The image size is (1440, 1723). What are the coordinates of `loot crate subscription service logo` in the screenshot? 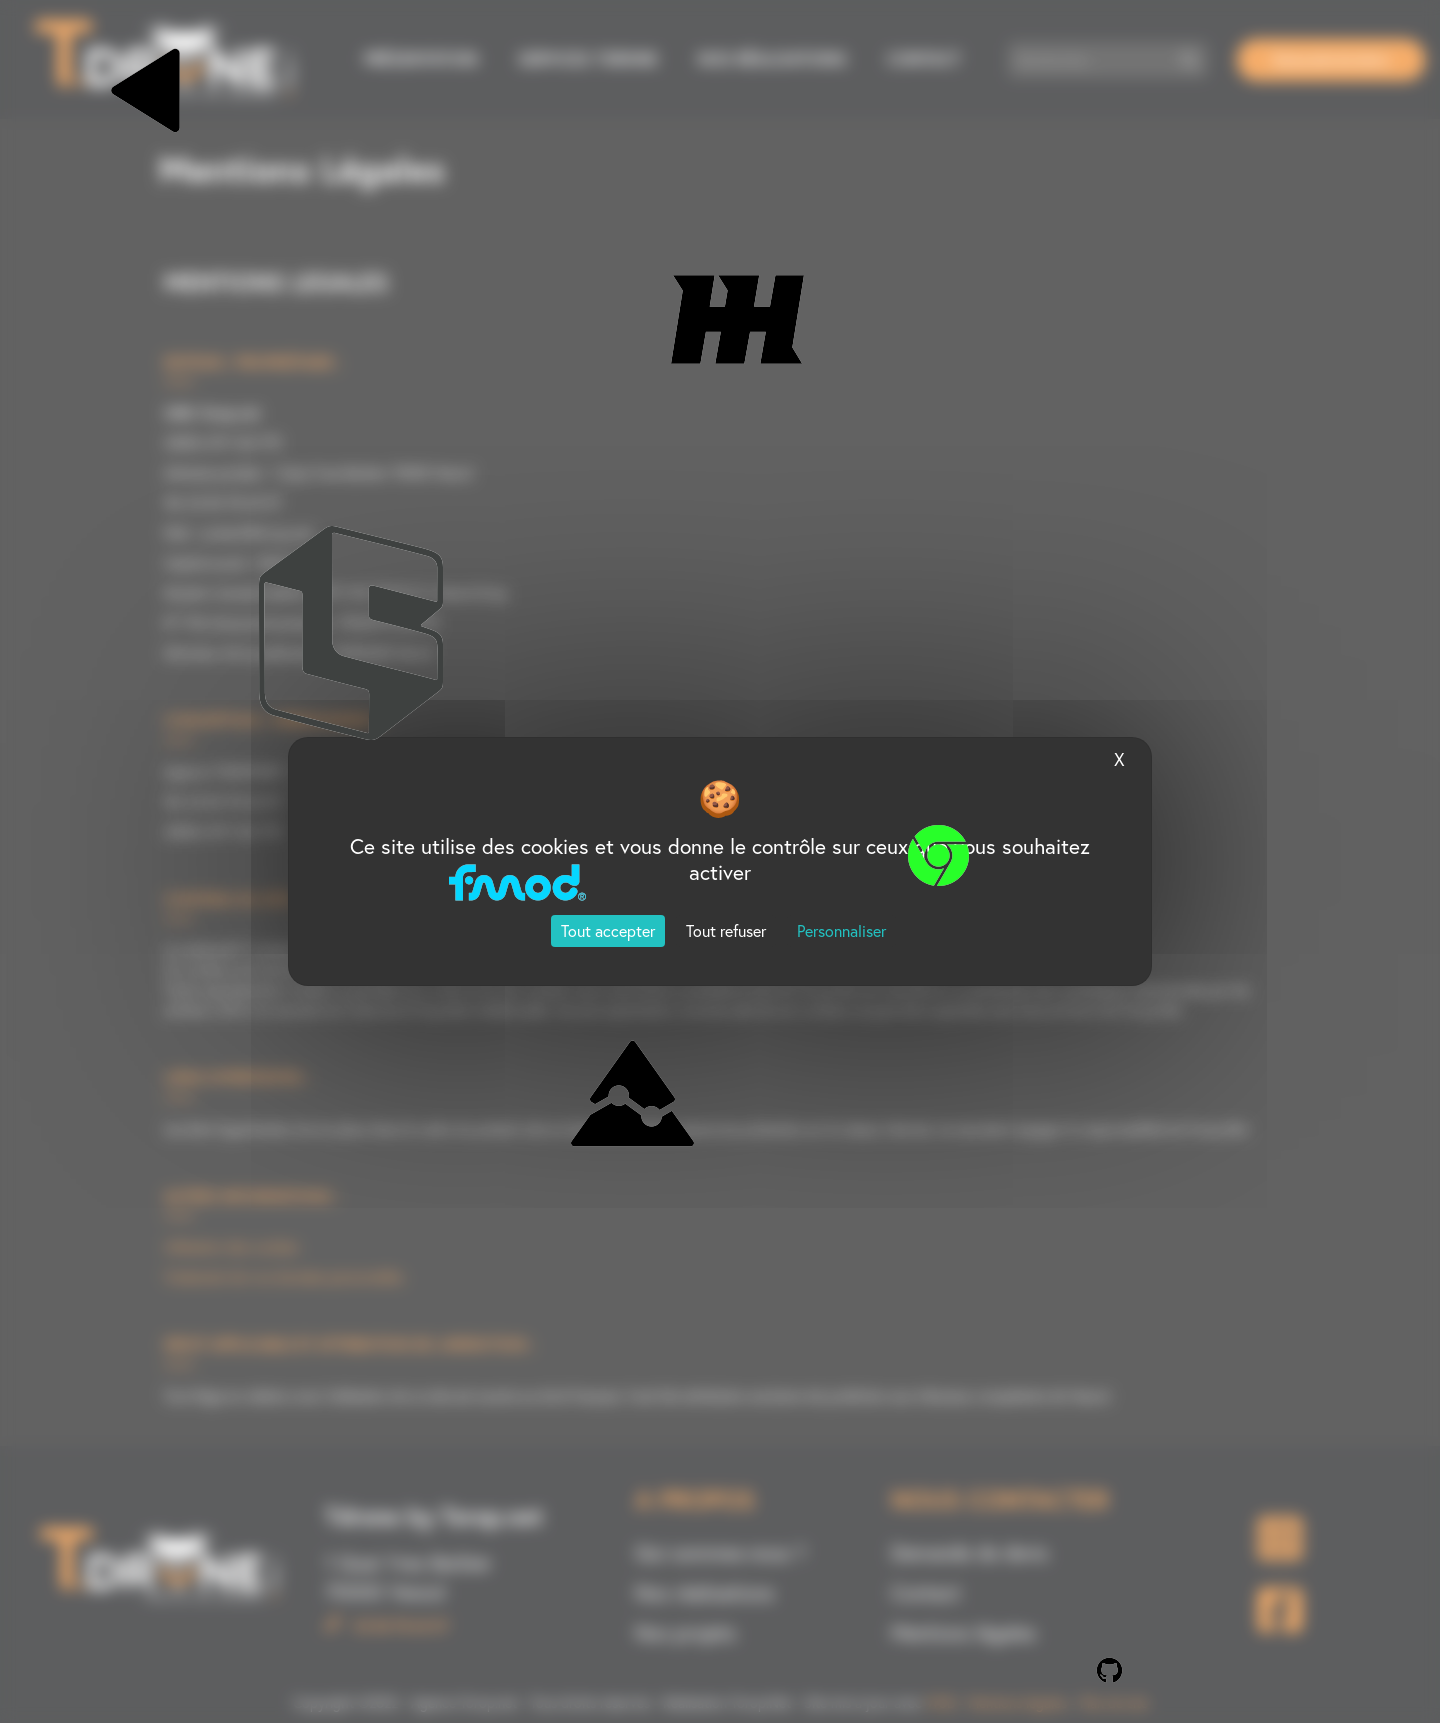 It's located at (351, 633).